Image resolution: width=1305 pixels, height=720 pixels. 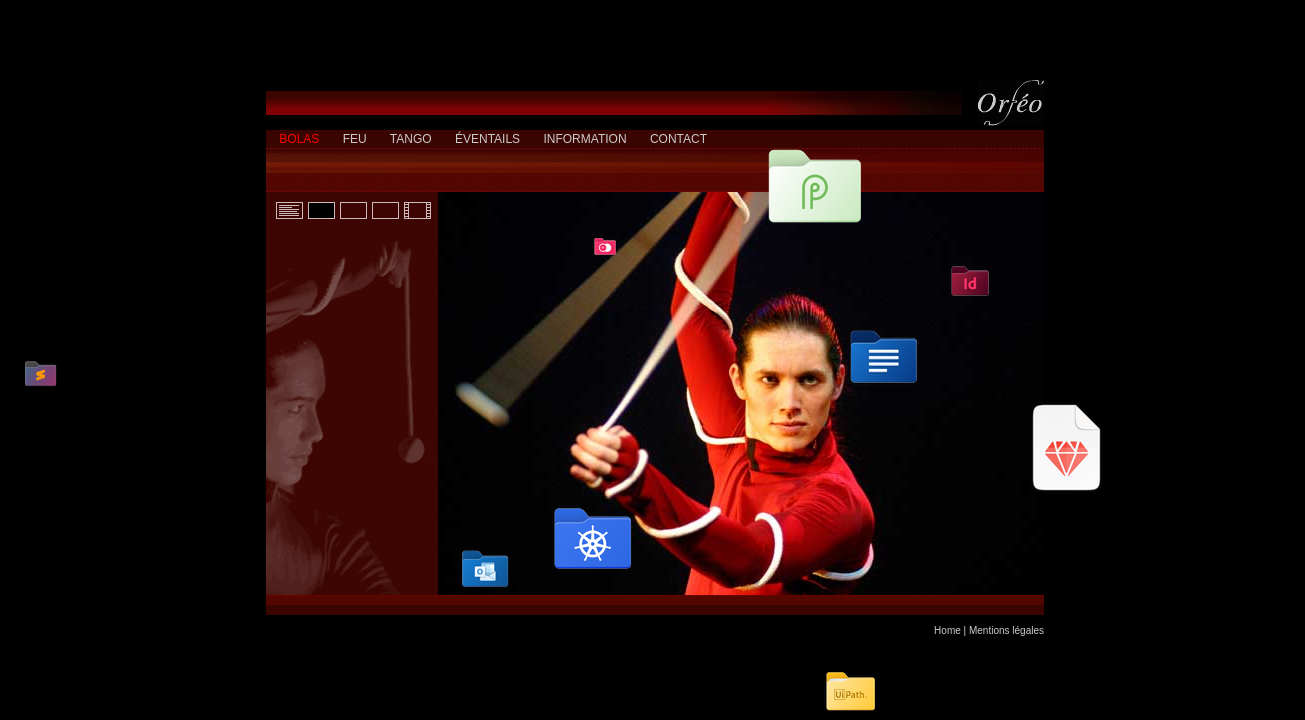 What do you see at coordinates (592, 540) in the screenshot?
I see `open kubernetes project files` at bounding box center [592, 540].